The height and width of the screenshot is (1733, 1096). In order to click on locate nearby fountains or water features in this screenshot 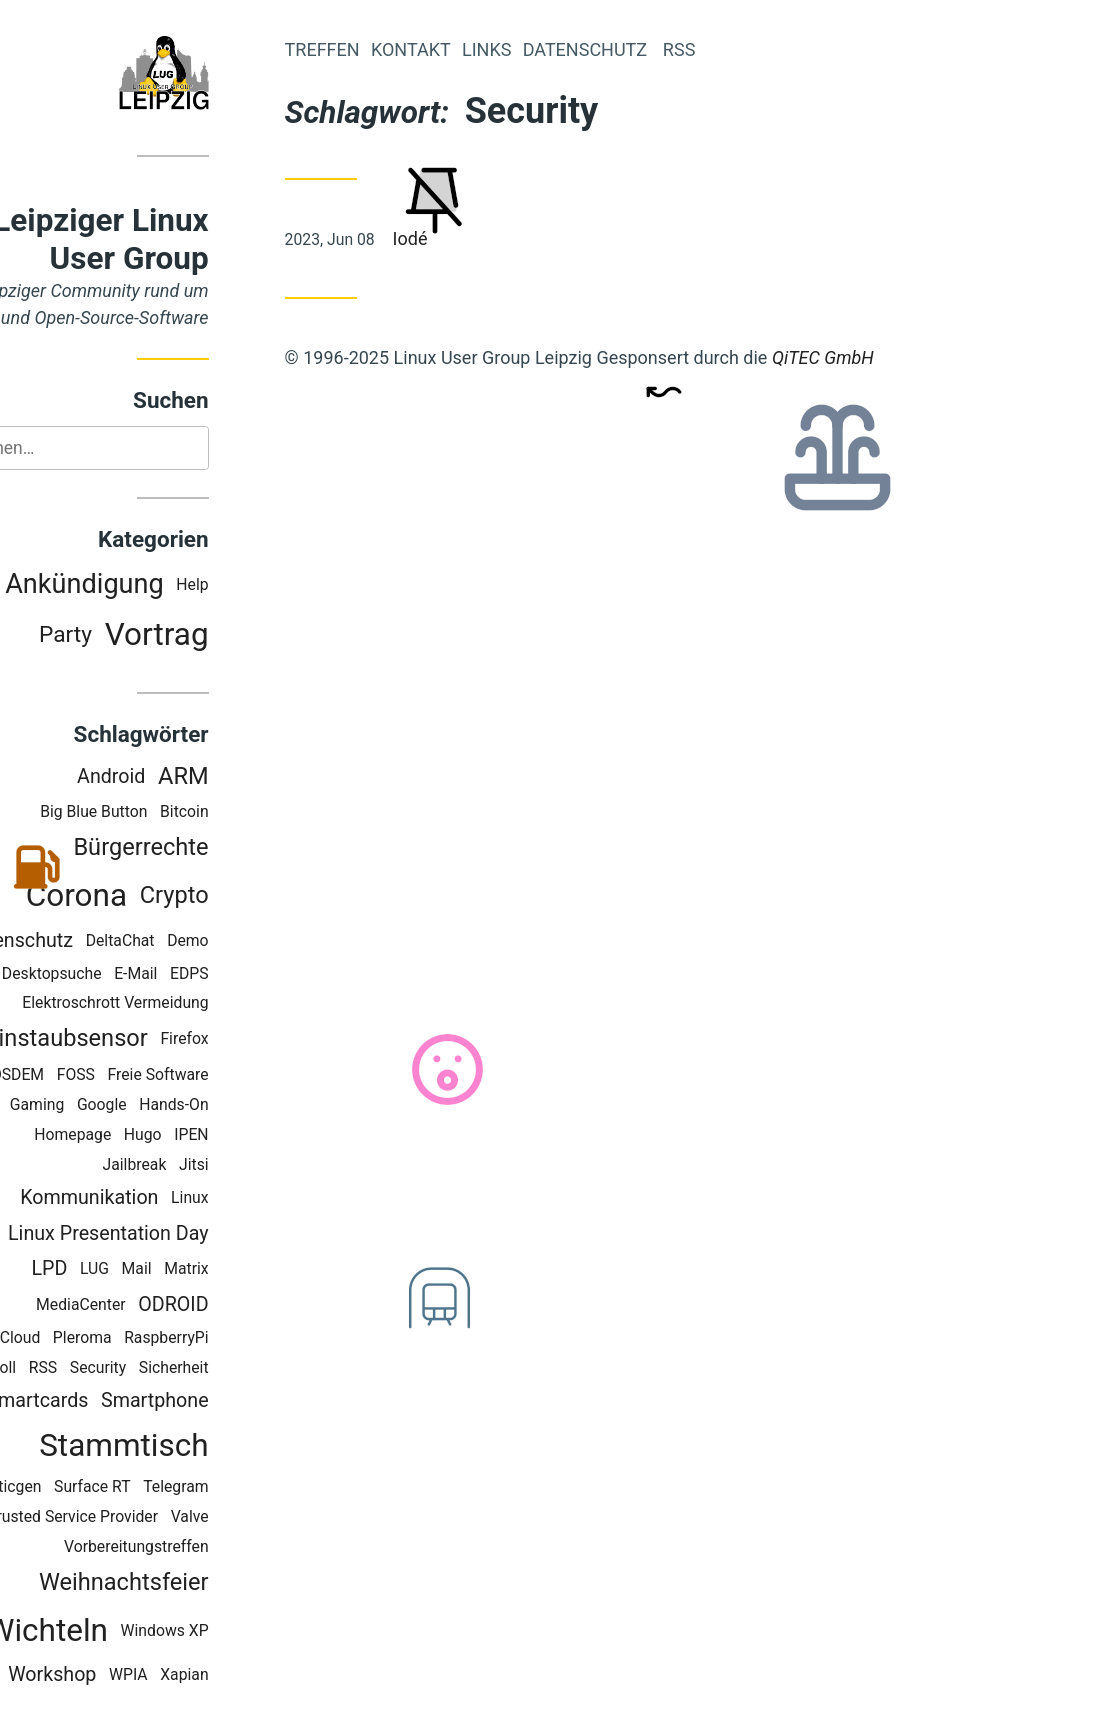, I will do `click(837, 457)`.